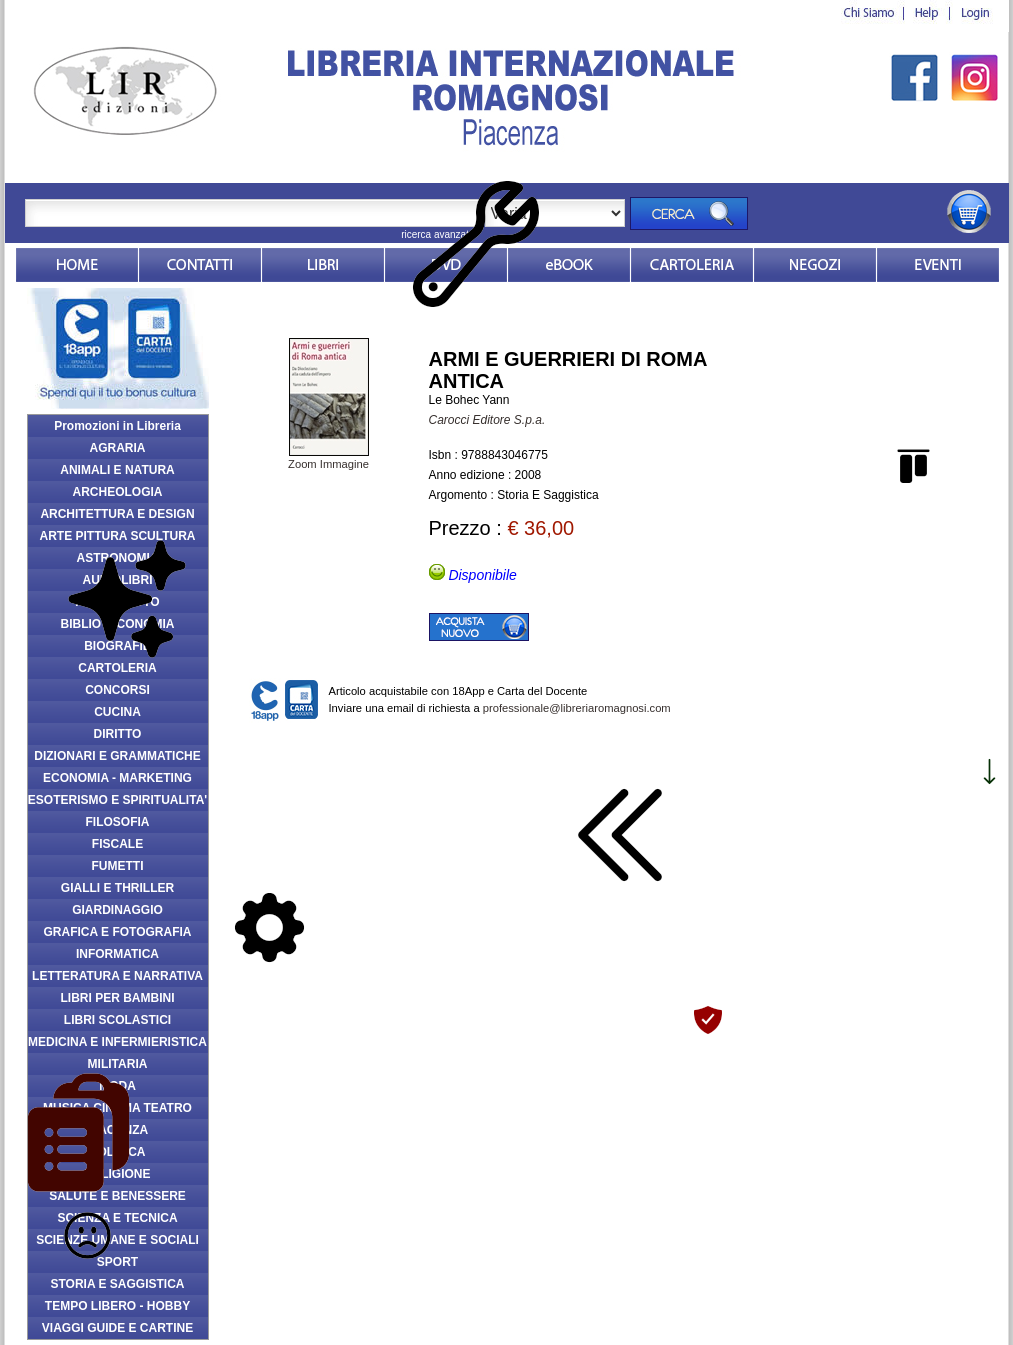  I want to click on indicates security verification complete, so click(708, 1020).